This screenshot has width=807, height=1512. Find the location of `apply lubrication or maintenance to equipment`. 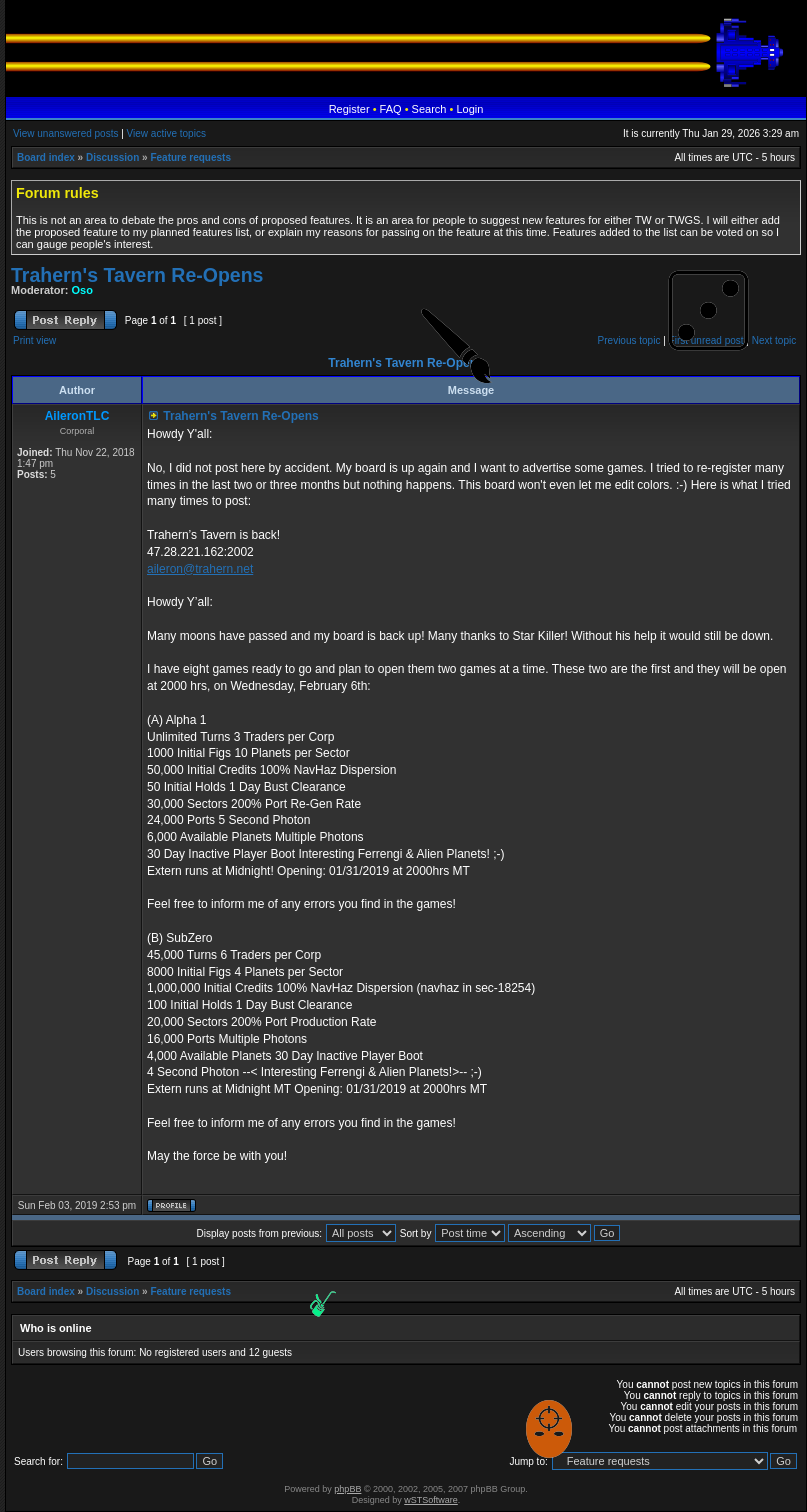

apply lubrication or maintenance to equipment is located at coordinates (323, 1304).